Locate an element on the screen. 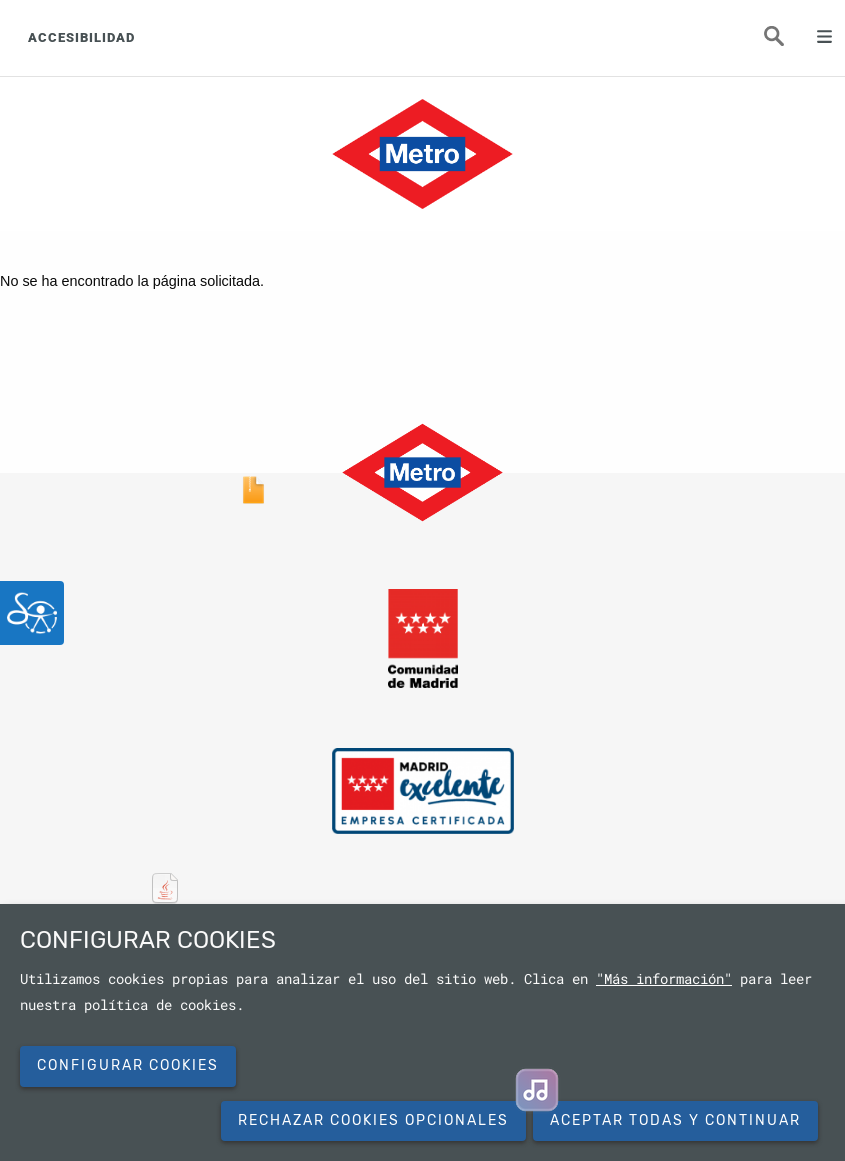 This screenshot has height=1161, width=845. open mousai music recognition app is located at coordinates (537, 1090).